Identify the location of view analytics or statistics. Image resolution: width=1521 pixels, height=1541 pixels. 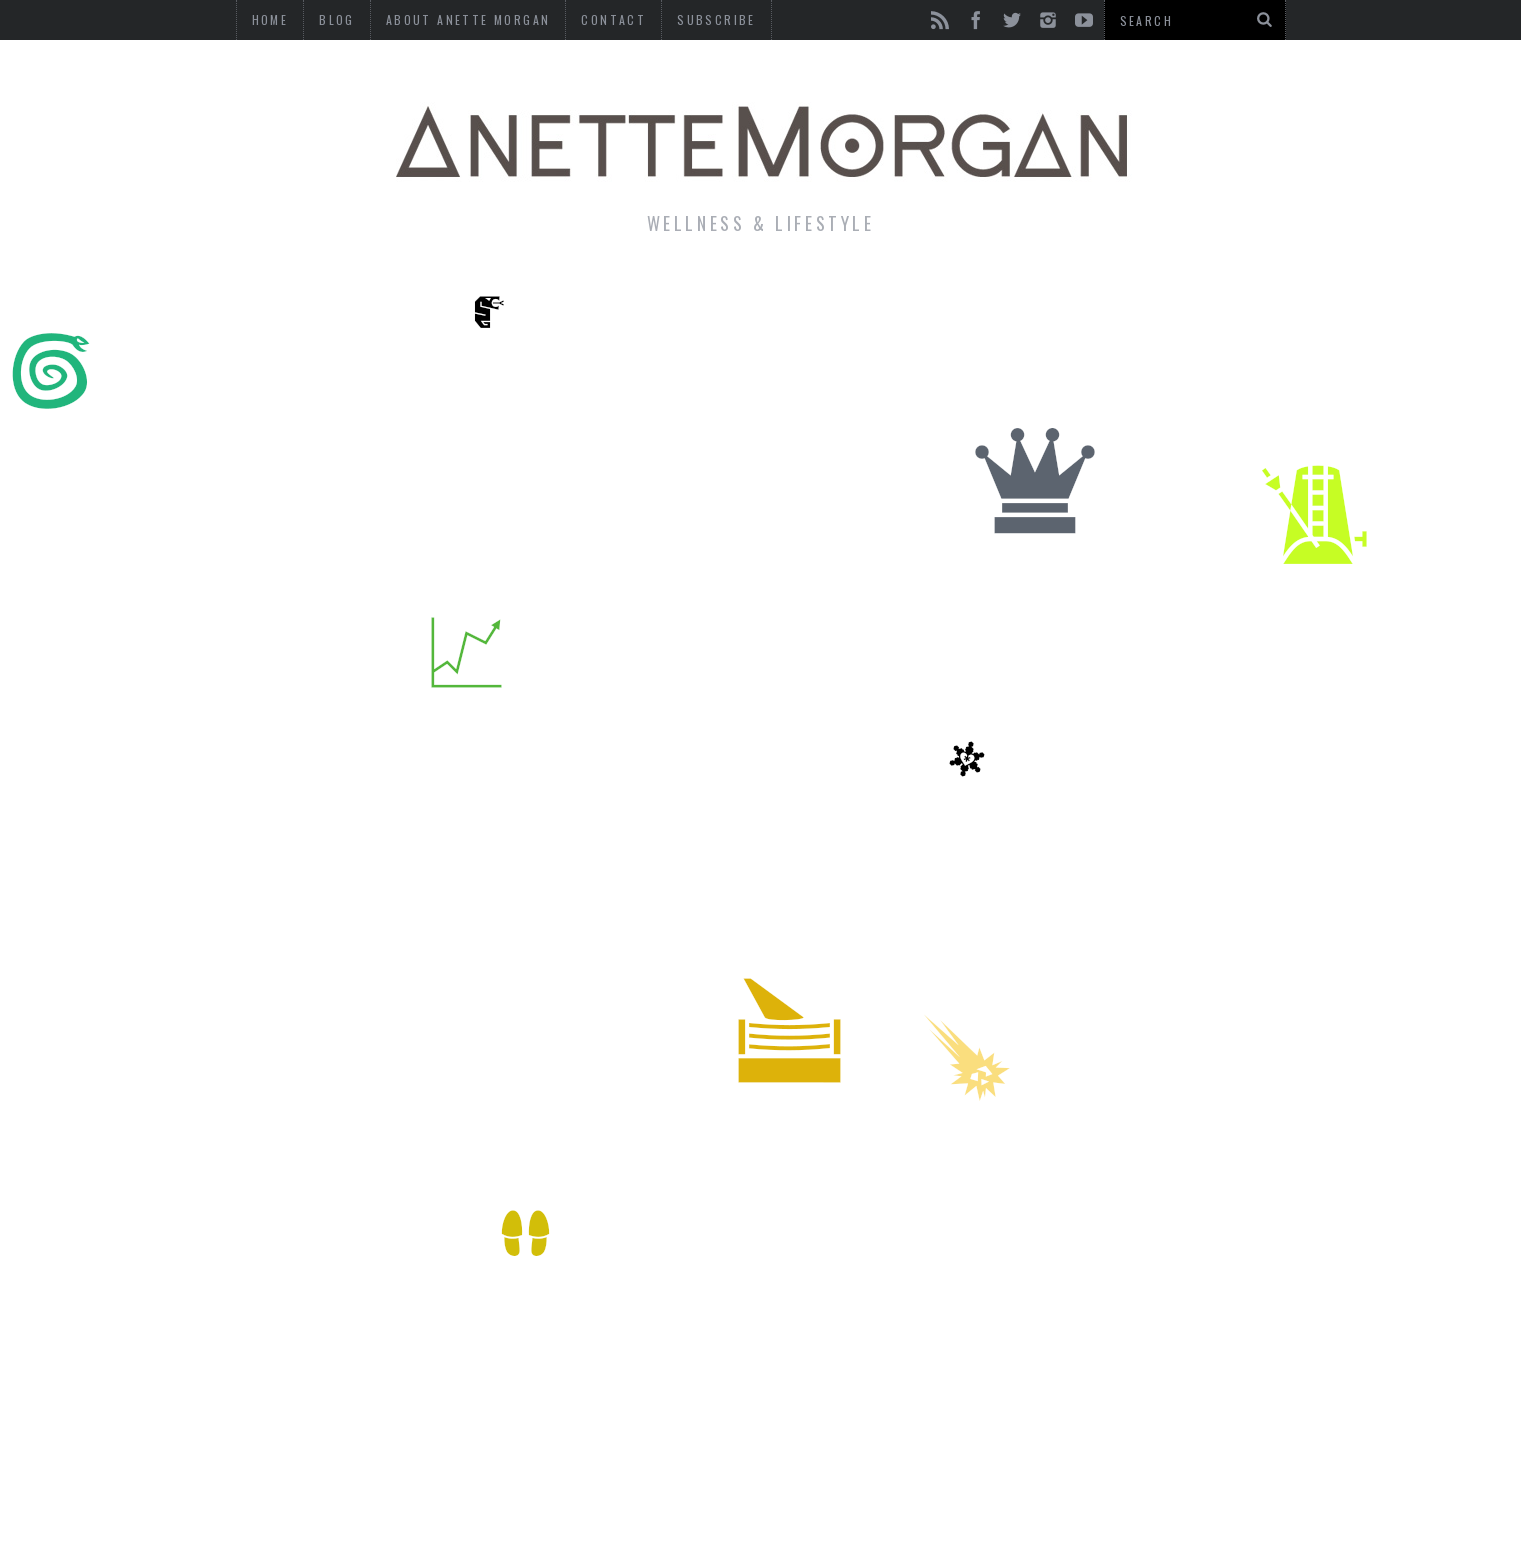
(466, 652).